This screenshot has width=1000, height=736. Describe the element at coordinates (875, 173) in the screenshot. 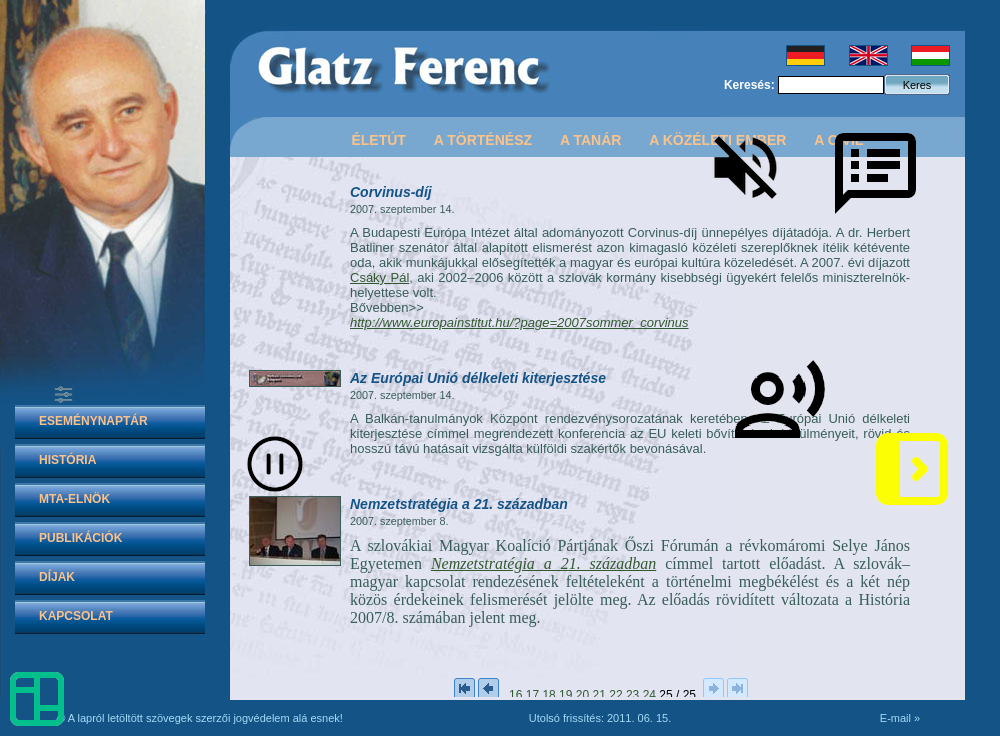

I see `view speaker notes or presentation talking points` at that location.